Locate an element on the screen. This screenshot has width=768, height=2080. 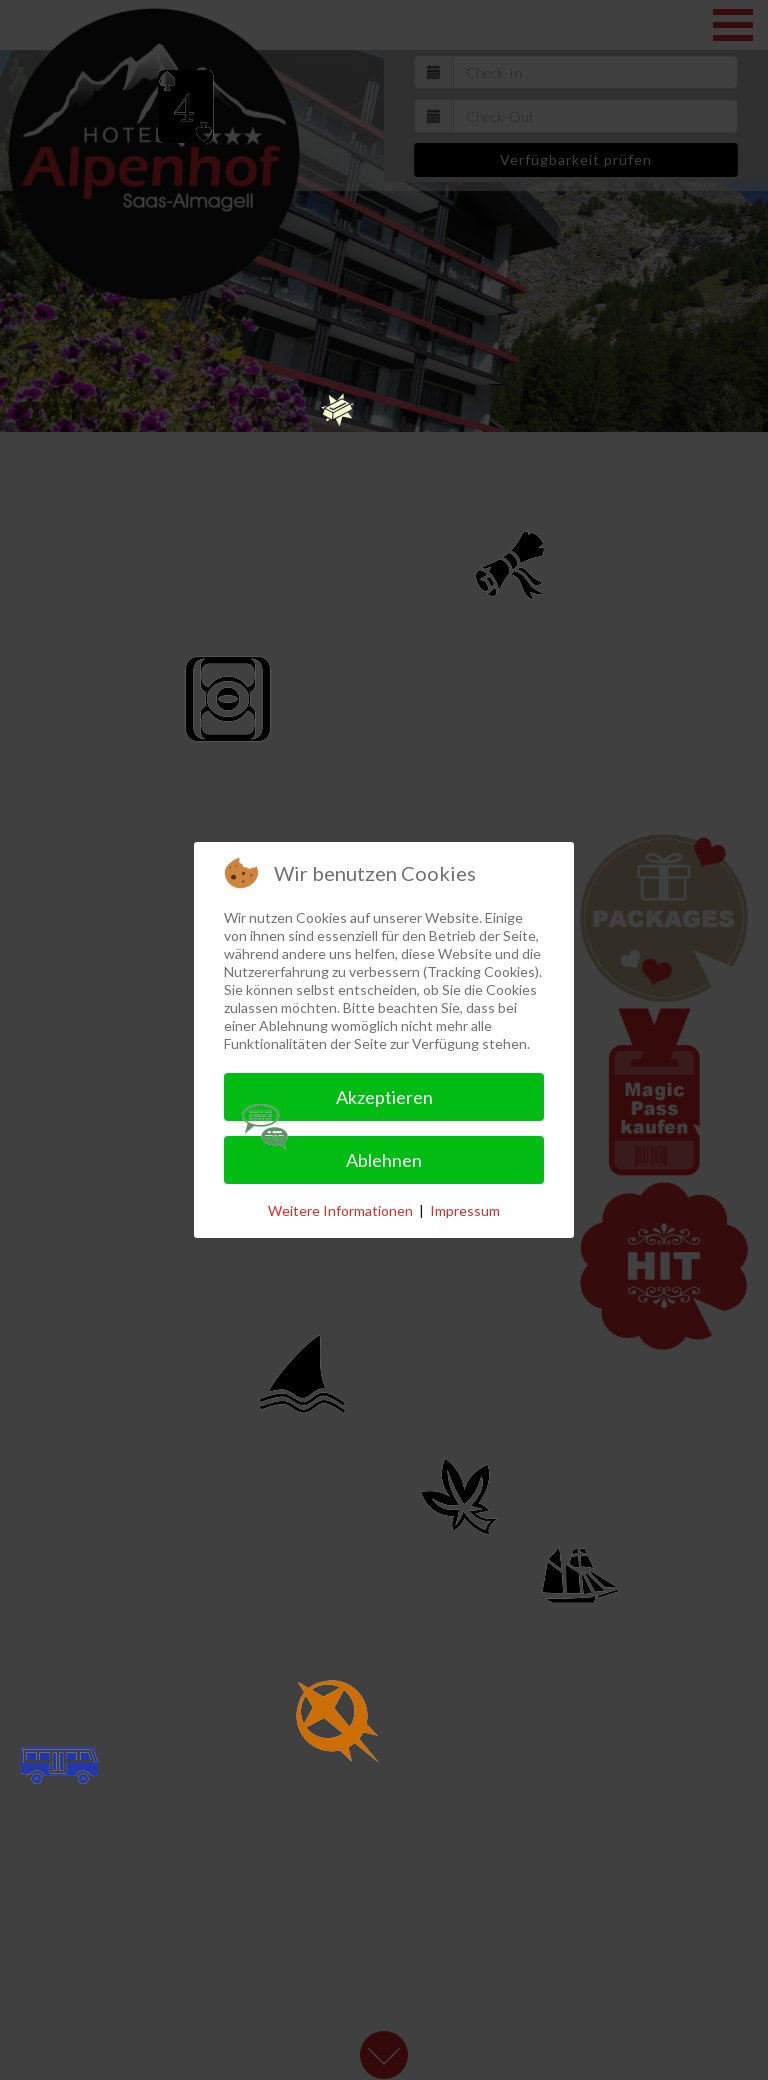
open chat or messaging feature is located at coordinates (265, 1127).